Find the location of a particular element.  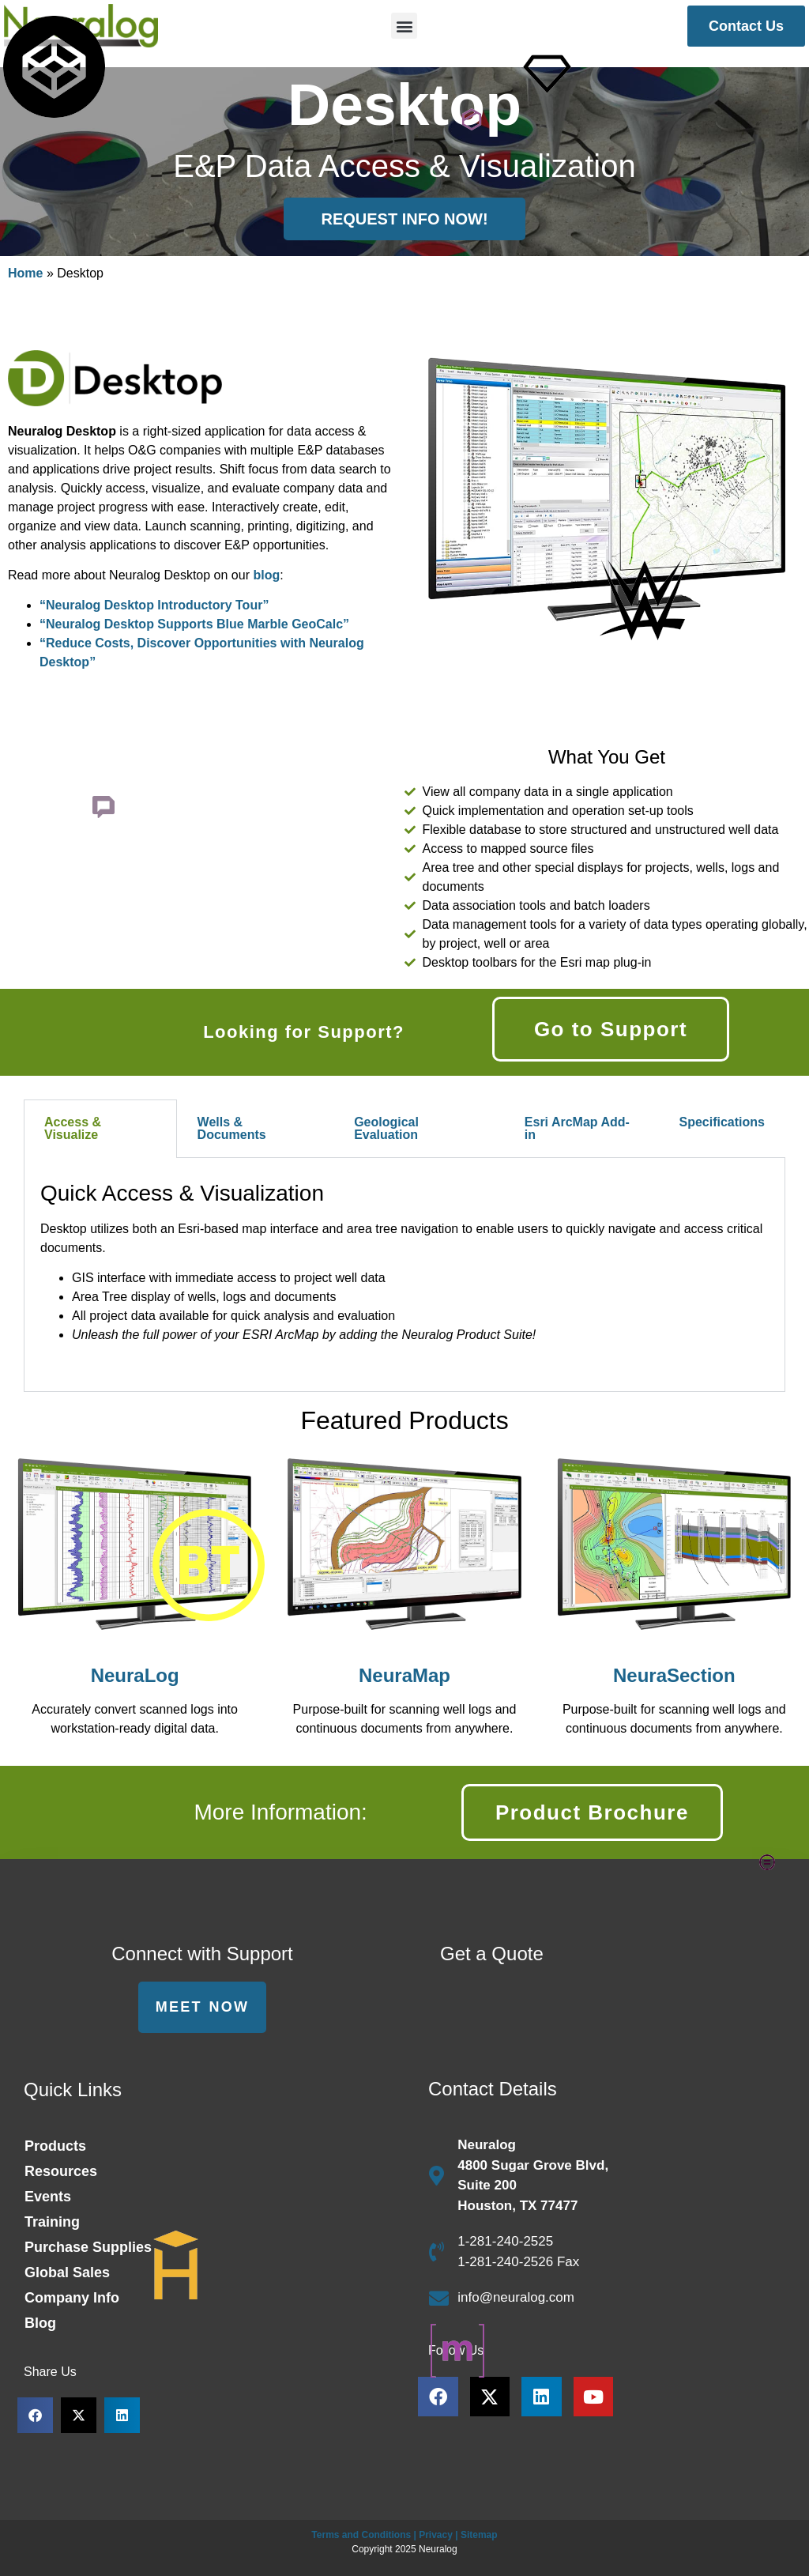

open Google Chat is located at coordinates (103, 807).